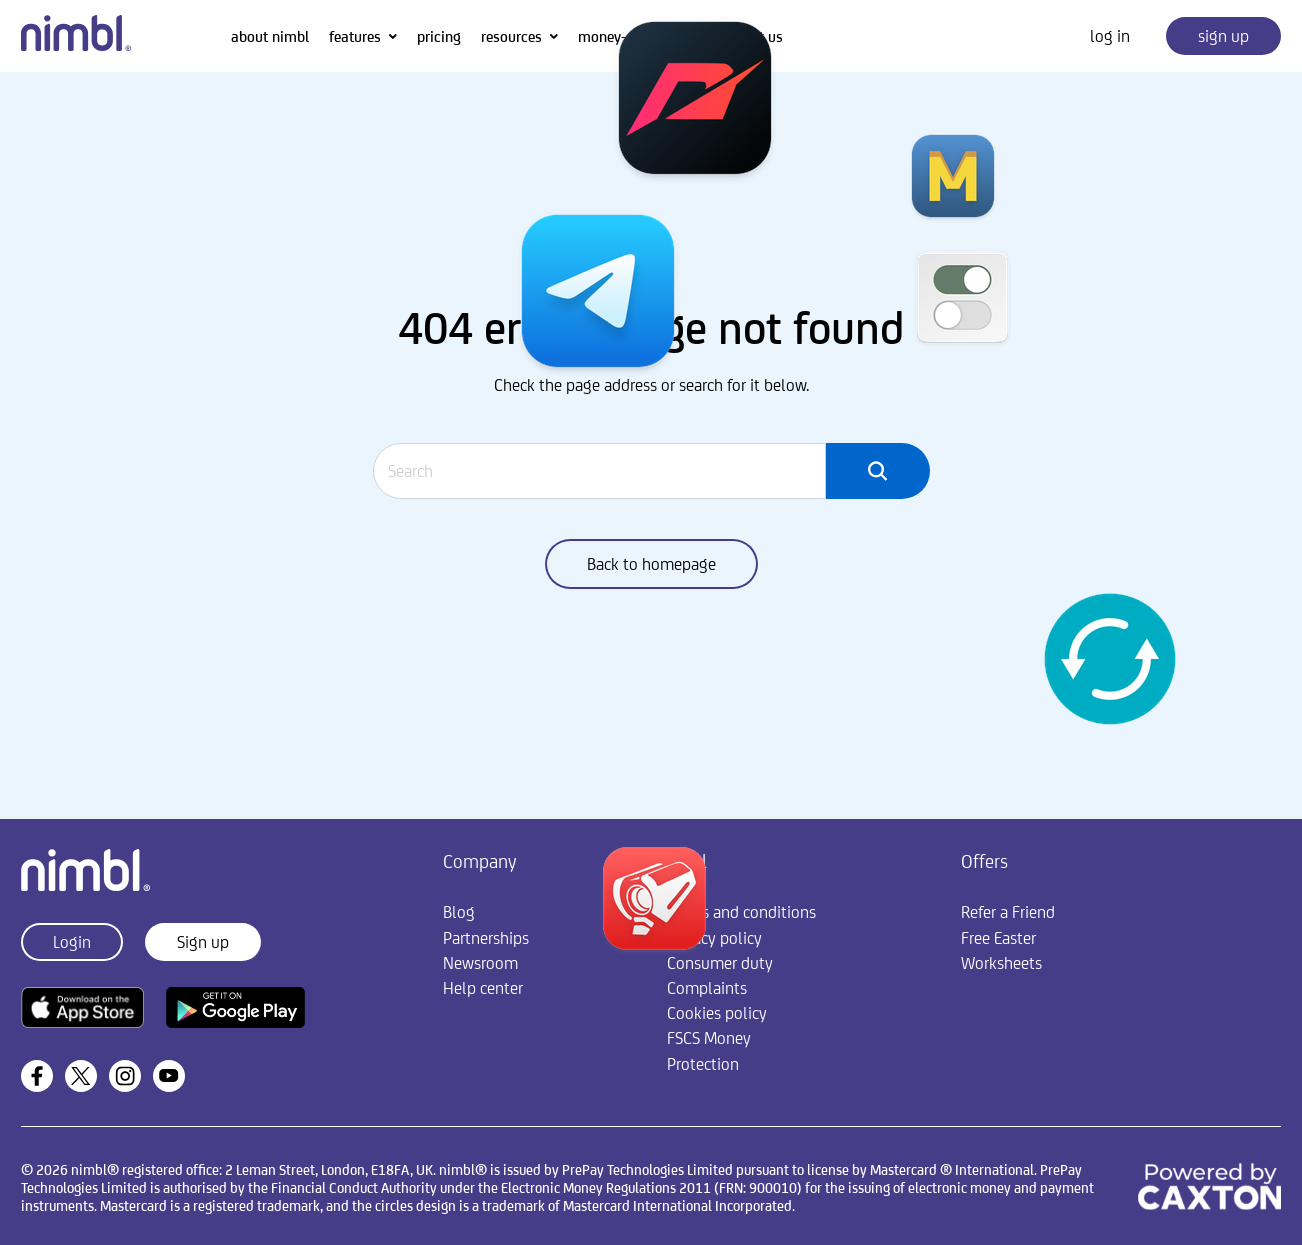 The width and height of the screenshot is (1302, 1245). Describe the element at coordinates (654, 898) in the screenshot. I see `launch ultrakill game` at that location.